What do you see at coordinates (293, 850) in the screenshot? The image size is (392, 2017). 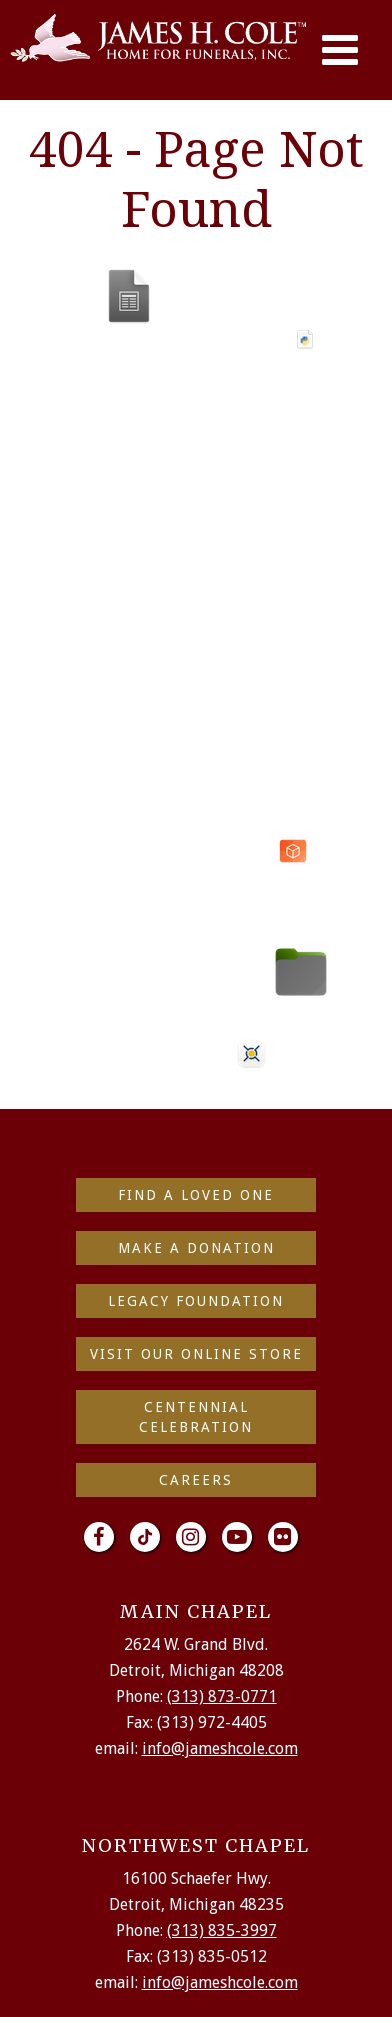 I see `3D model file in STL binary format` at bounding box center [293, 850].